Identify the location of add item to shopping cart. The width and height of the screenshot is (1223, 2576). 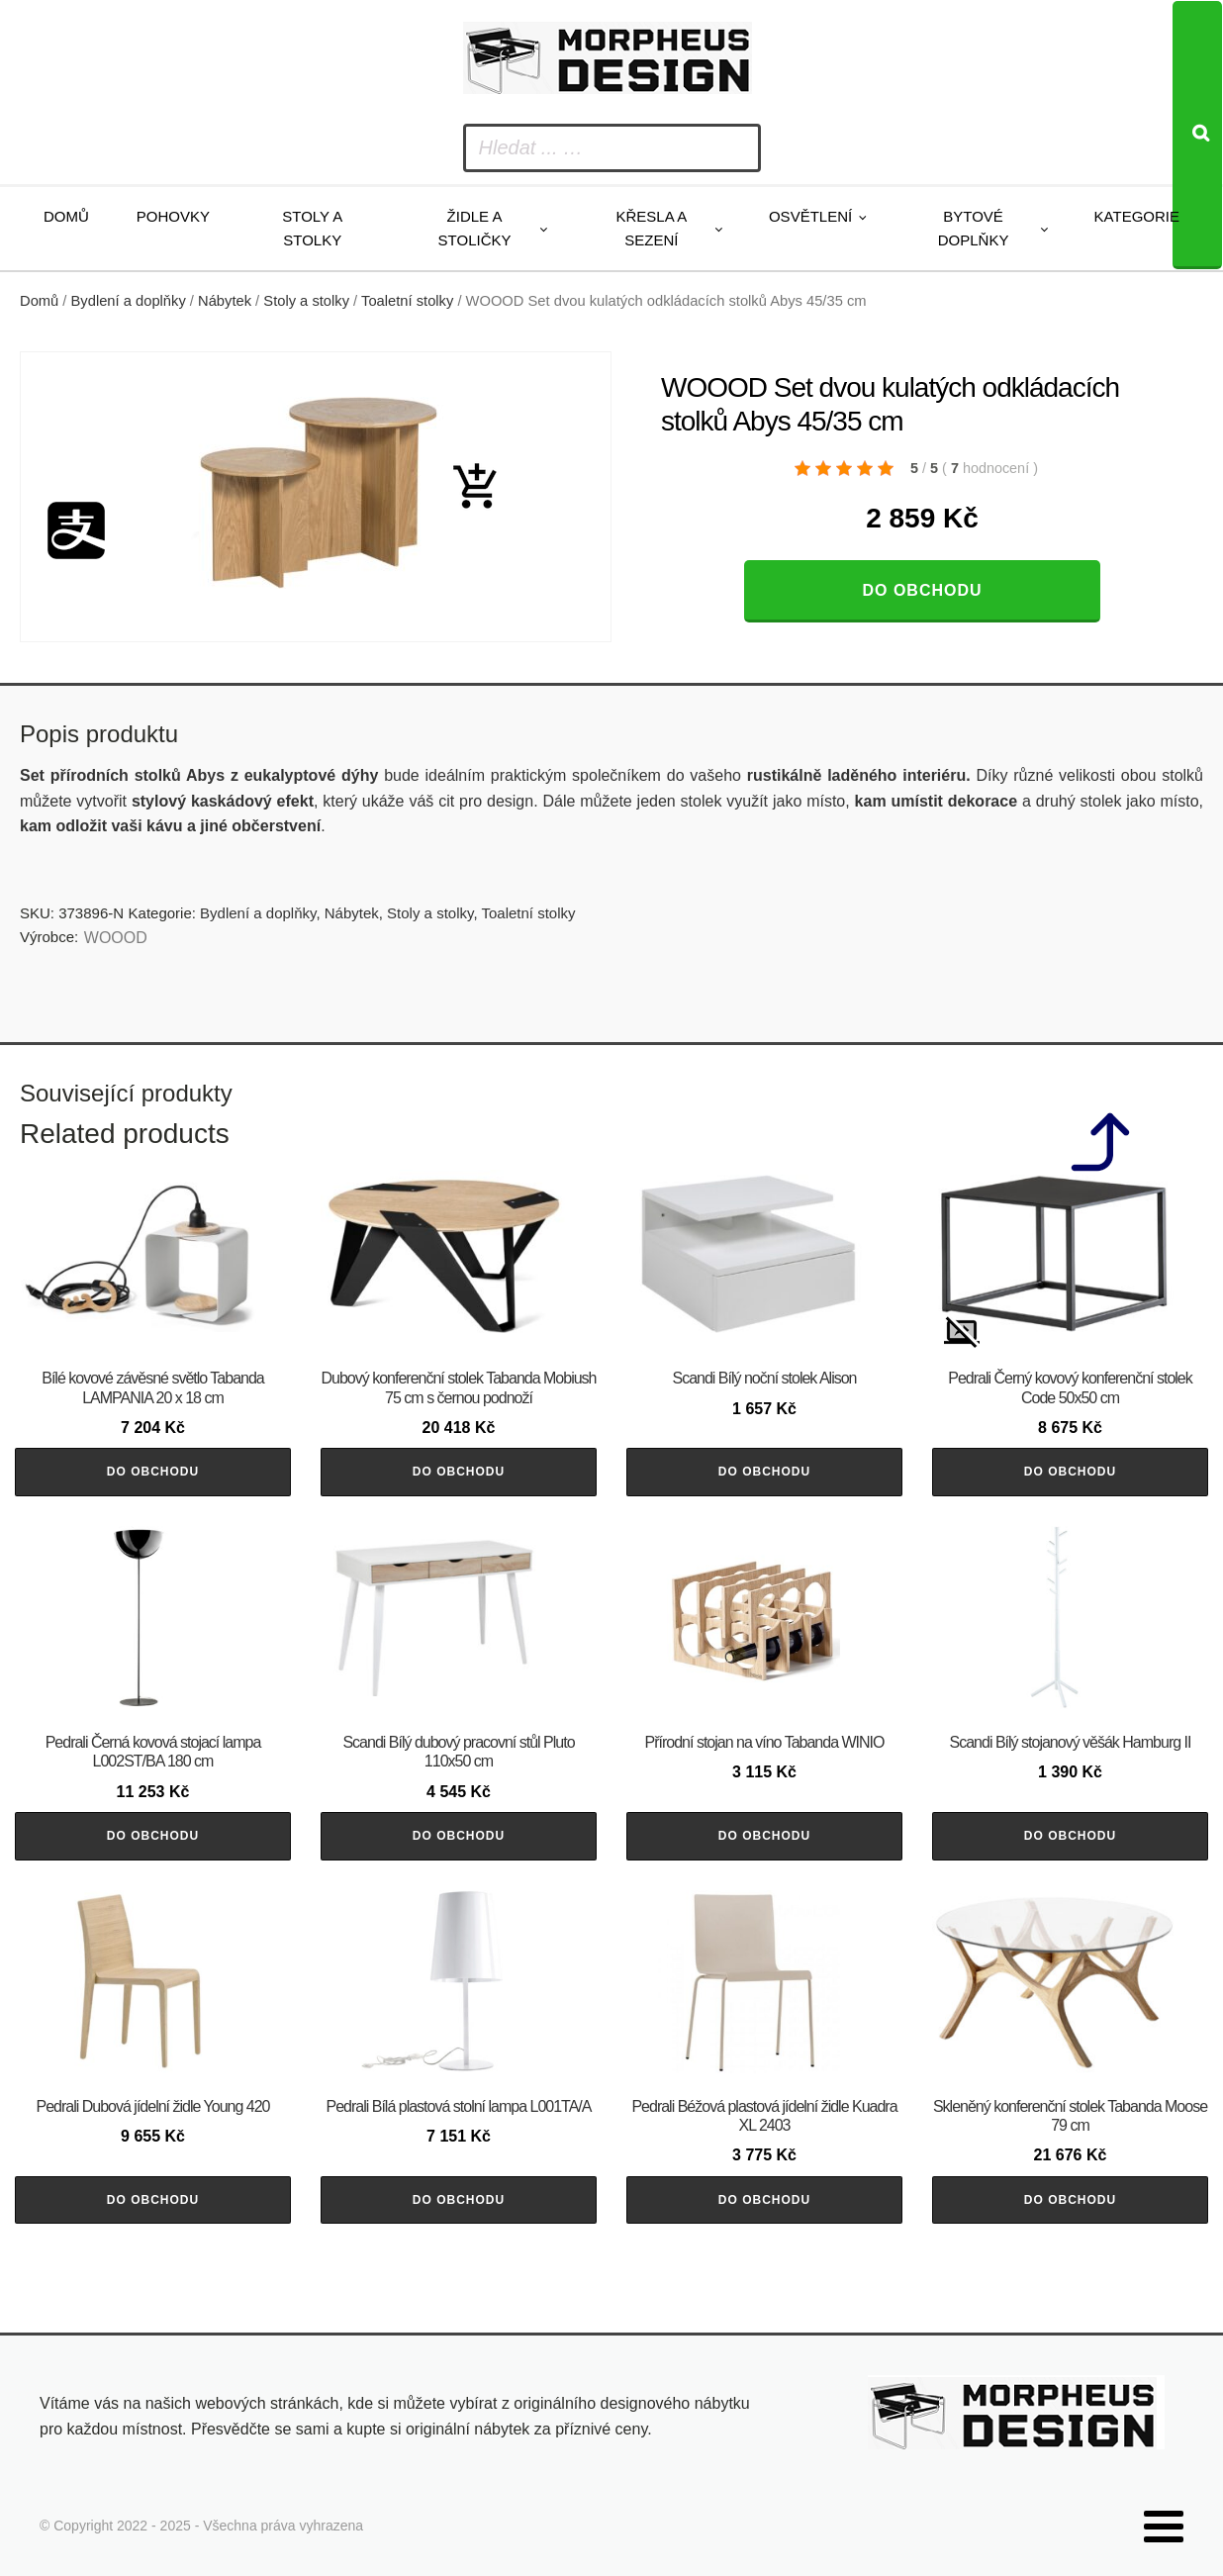
(477, 487).